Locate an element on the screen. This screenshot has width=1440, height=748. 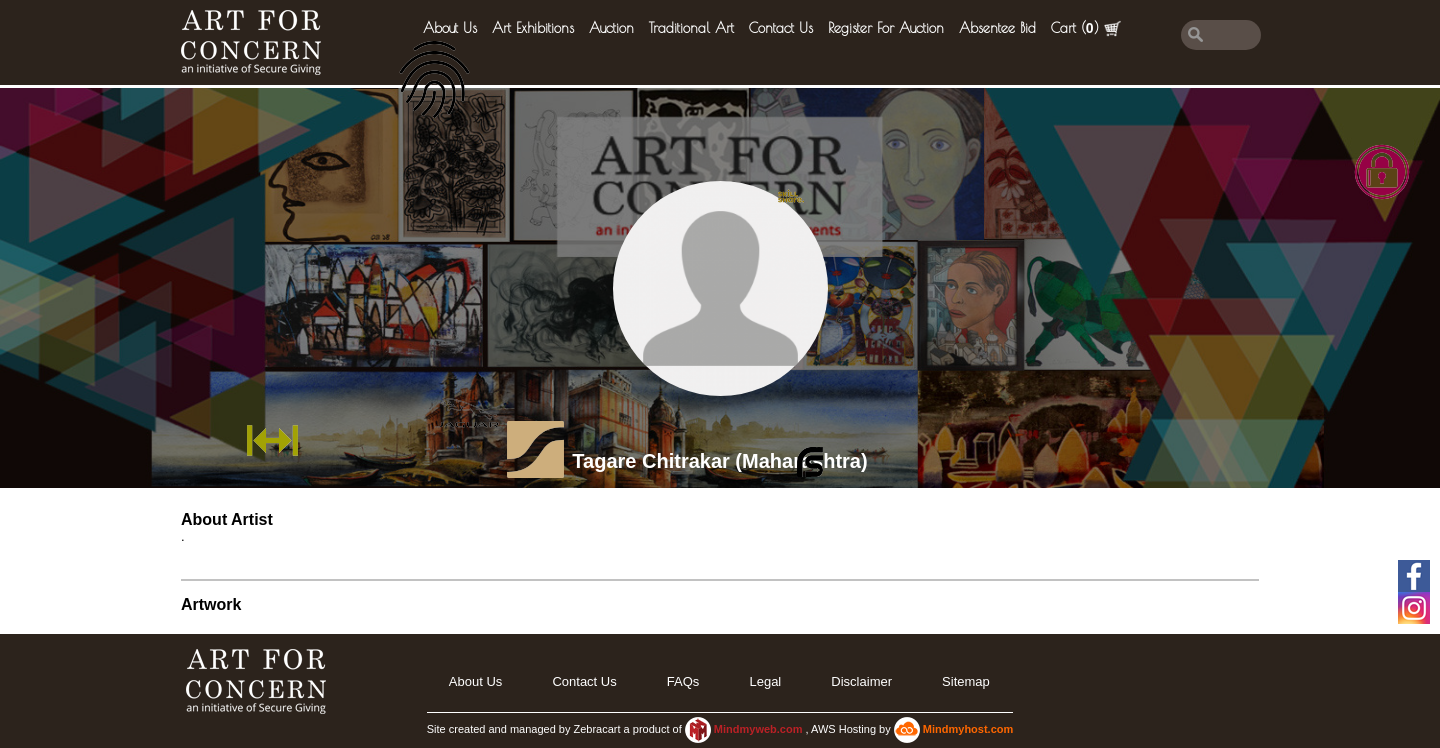
rsocket protocol or framework branding is located at coordinates (810, 462).